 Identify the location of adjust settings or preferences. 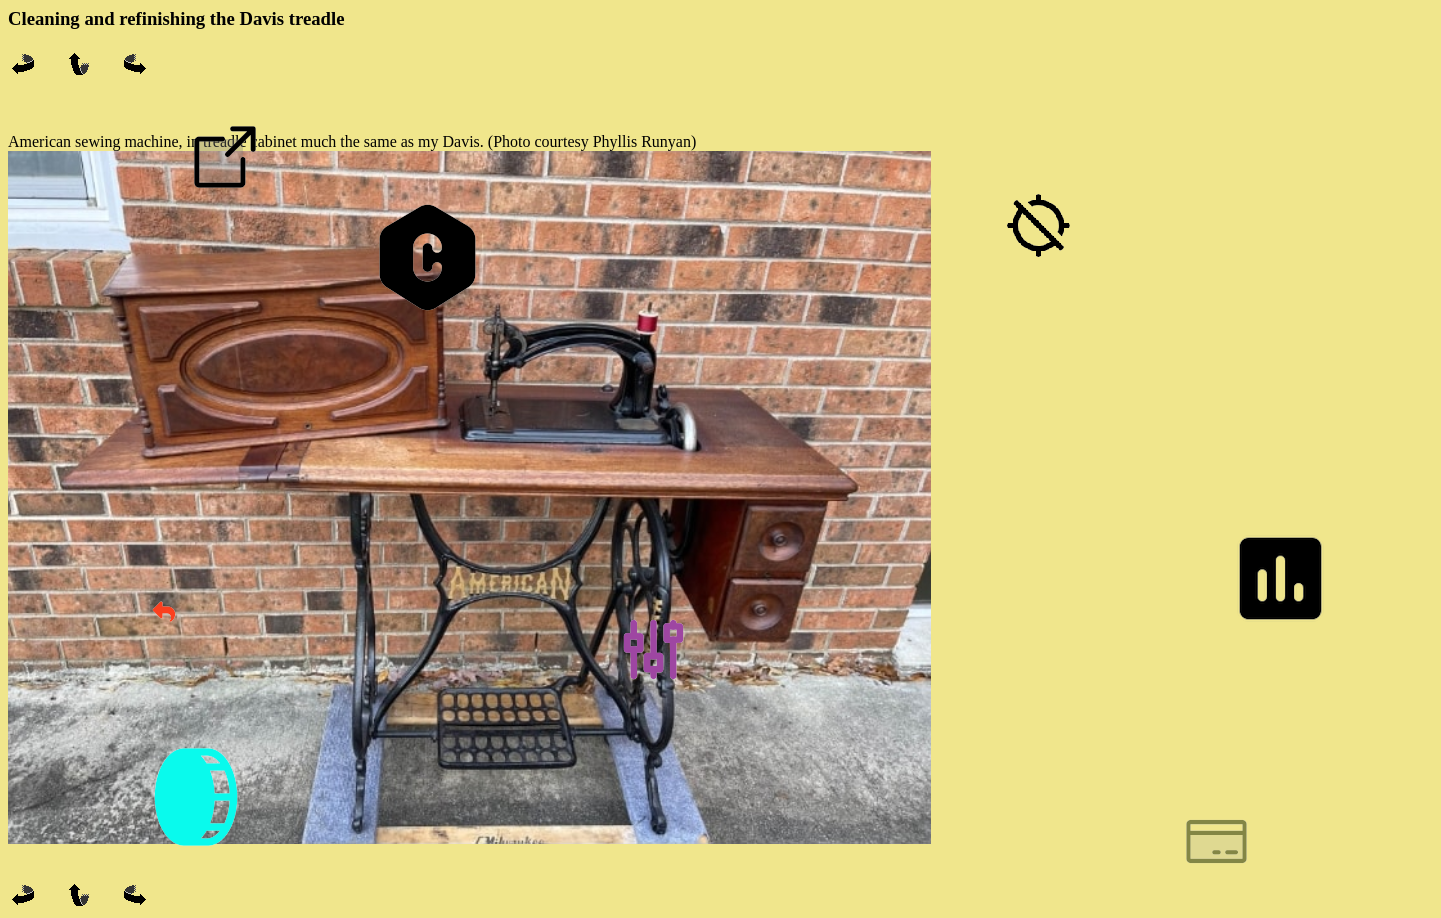
(653, 649).